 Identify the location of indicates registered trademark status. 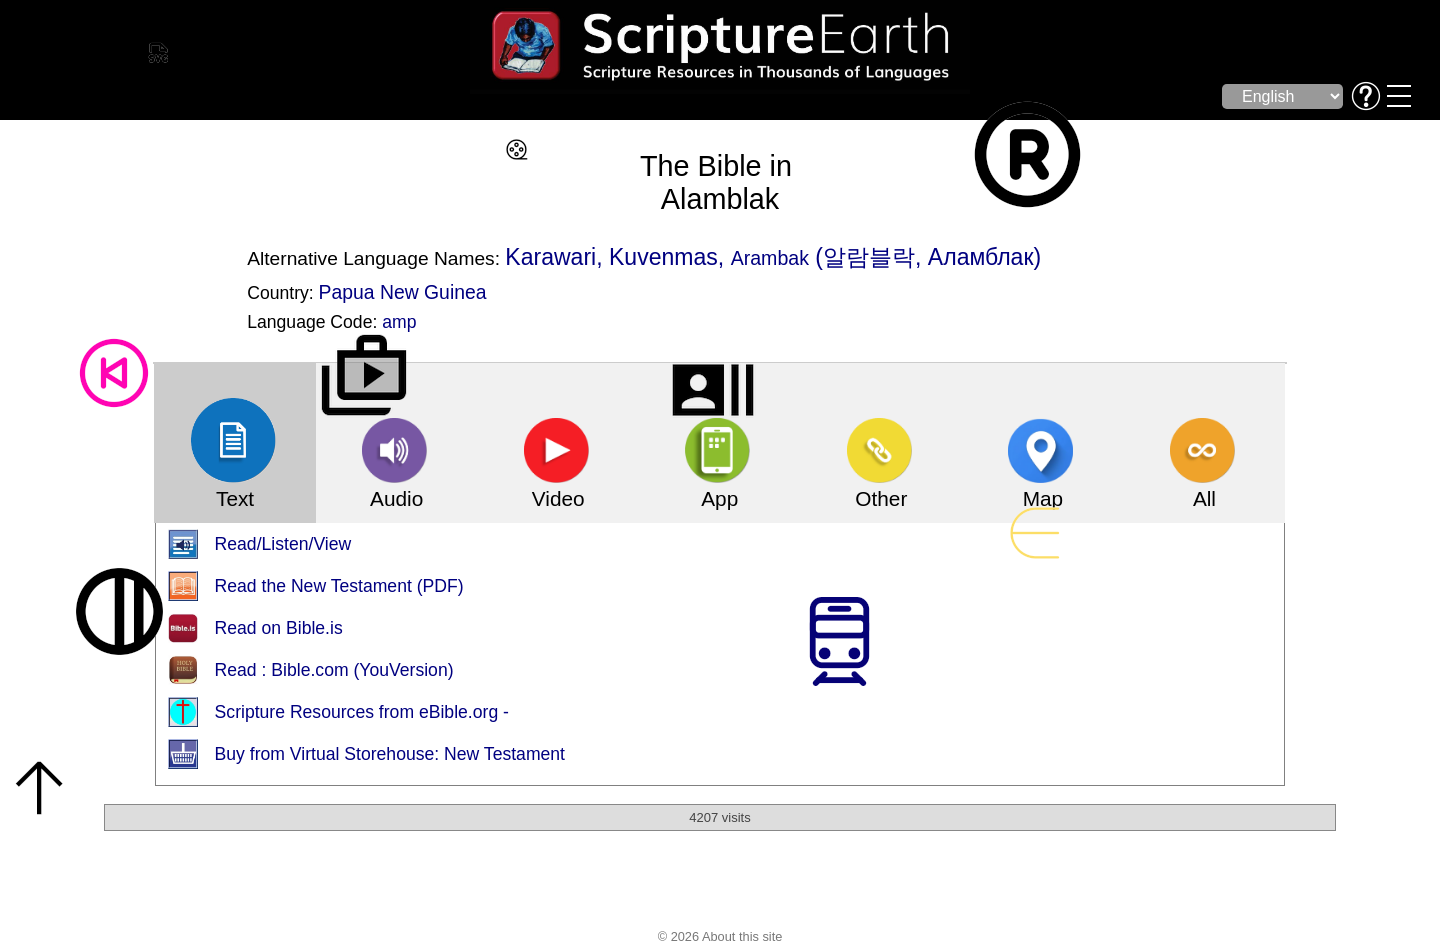
(1027, 154).